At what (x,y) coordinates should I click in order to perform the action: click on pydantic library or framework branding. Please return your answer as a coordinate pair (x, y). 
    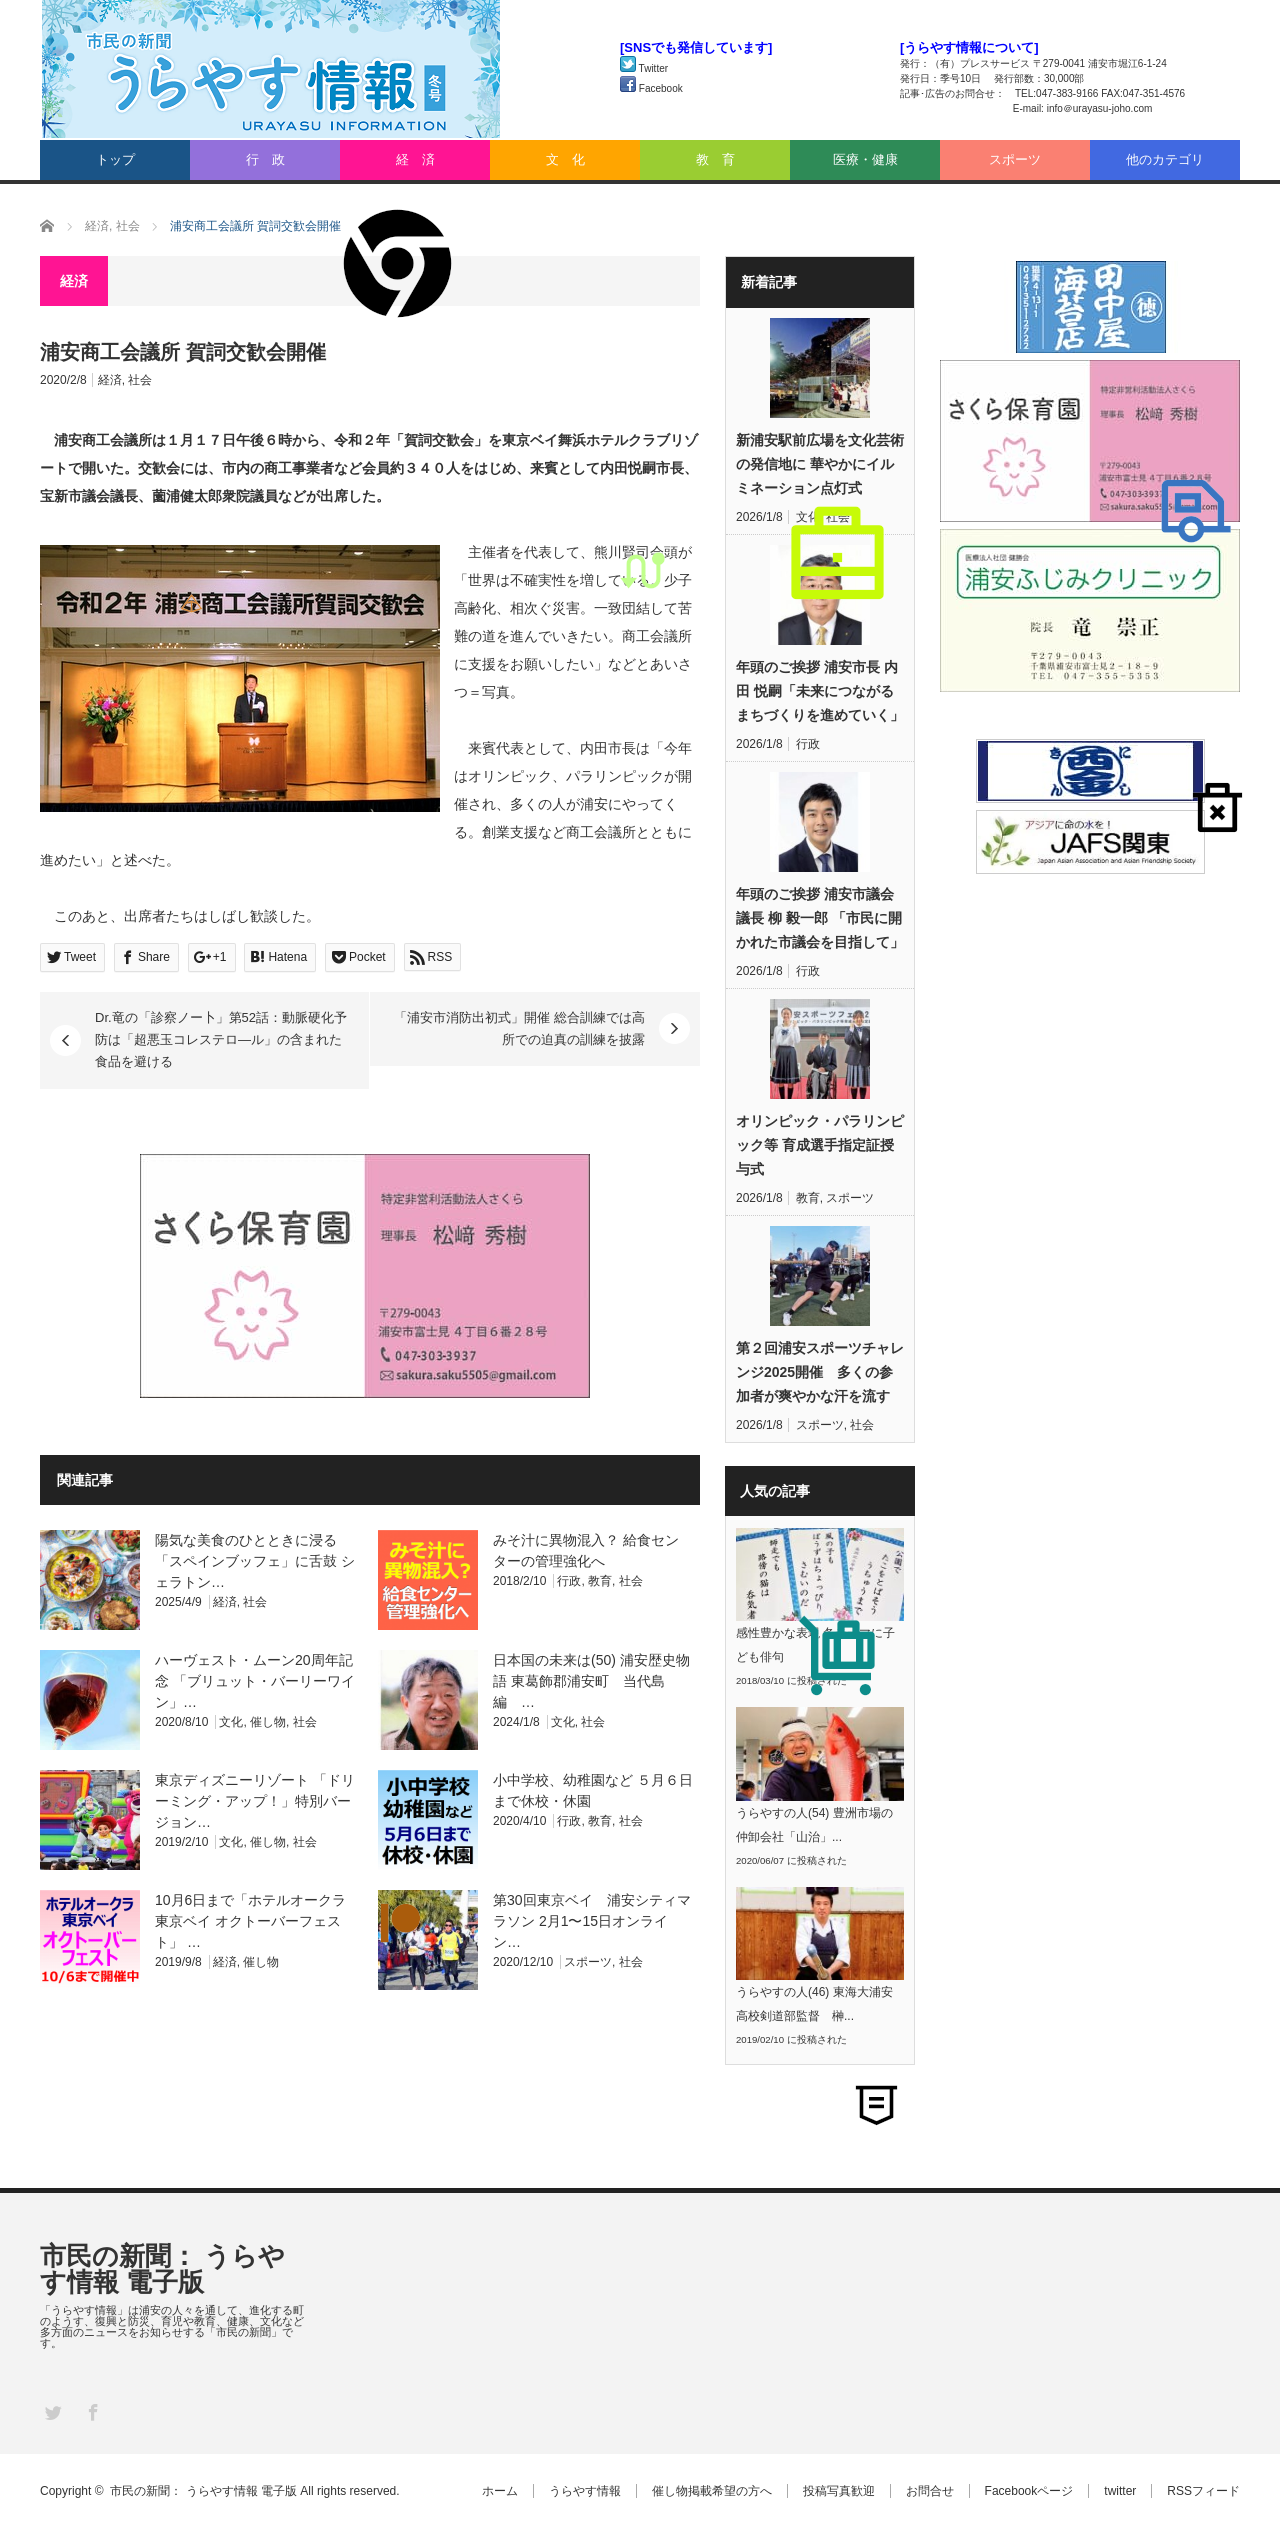
    Looking at the image, I should click on (191, 603).